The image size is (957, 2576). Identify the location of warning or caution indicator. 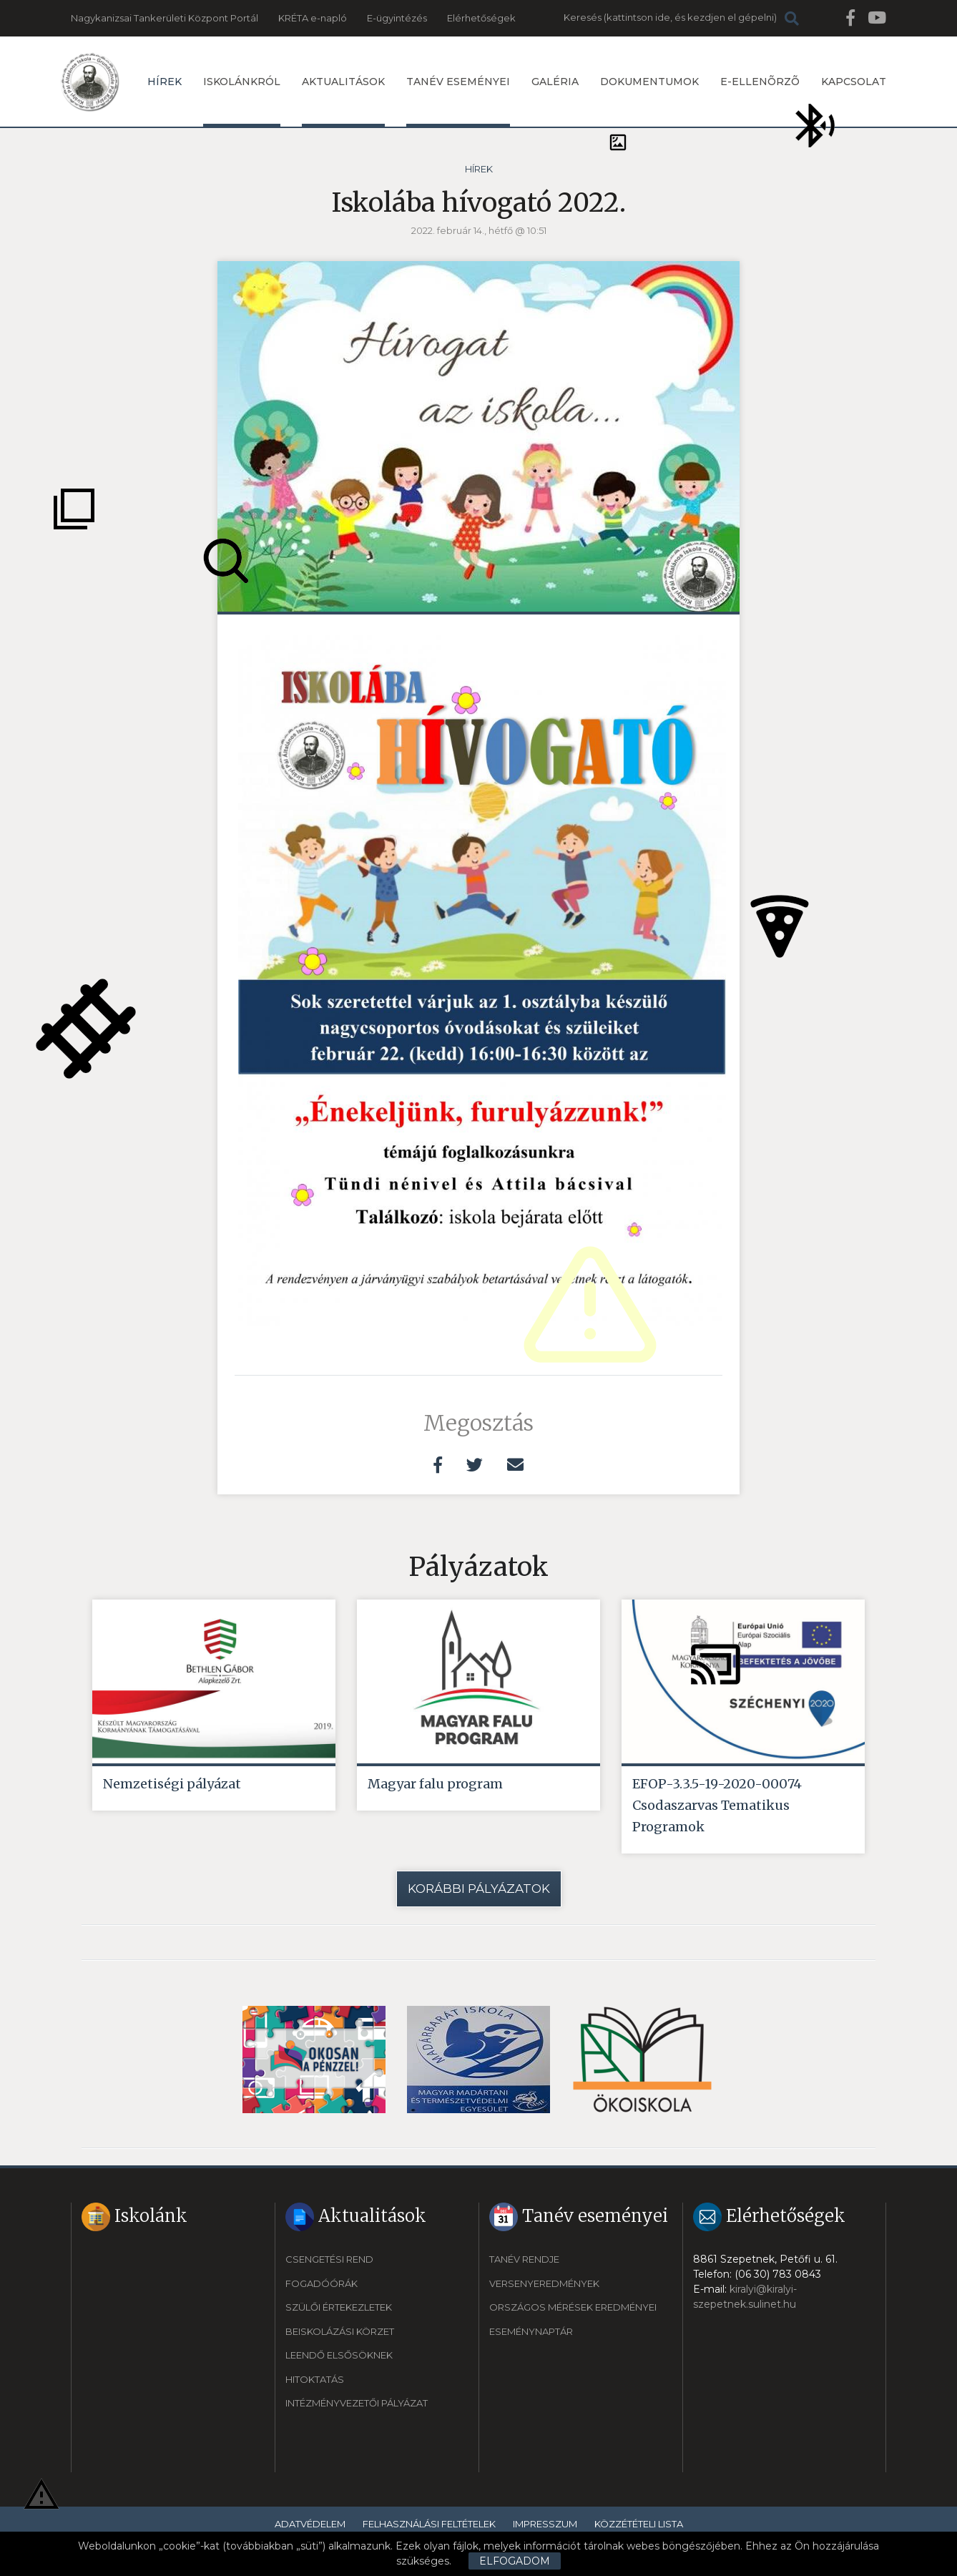
(590, 1305).